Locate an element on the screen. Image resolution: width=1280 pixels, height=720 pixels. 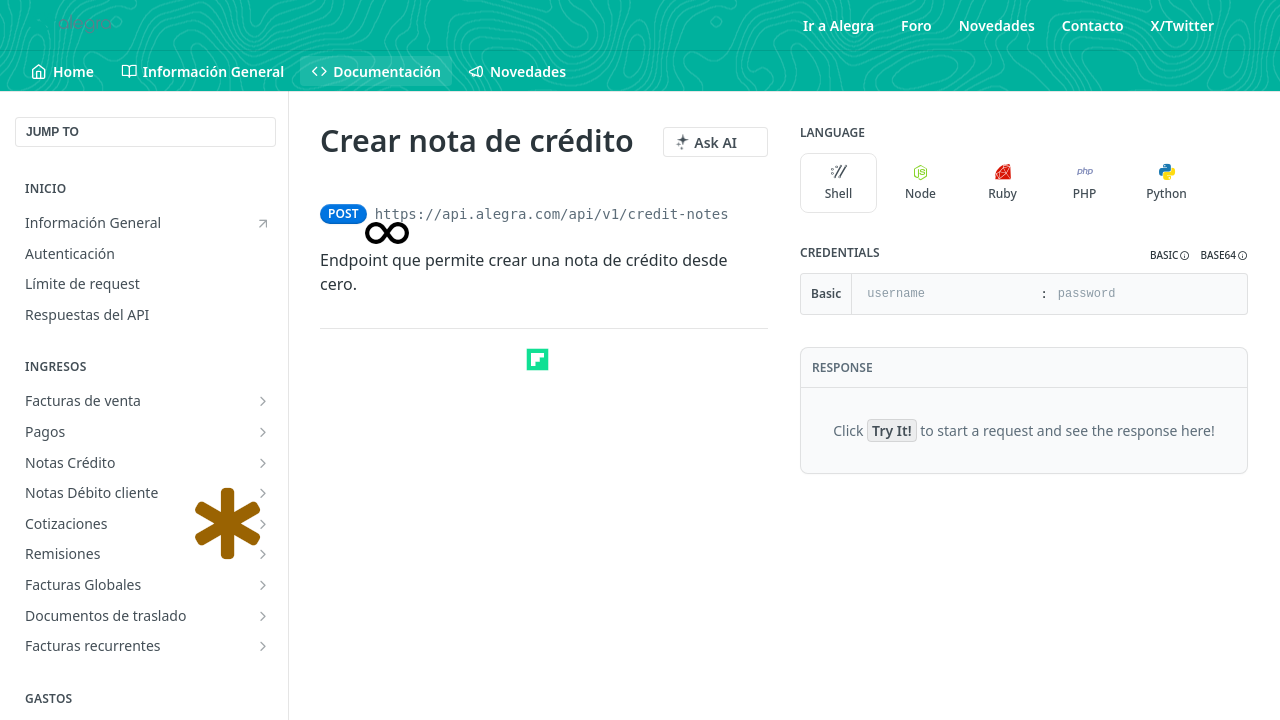
access emergency medical services or health information is located at coordinates (227, 523).